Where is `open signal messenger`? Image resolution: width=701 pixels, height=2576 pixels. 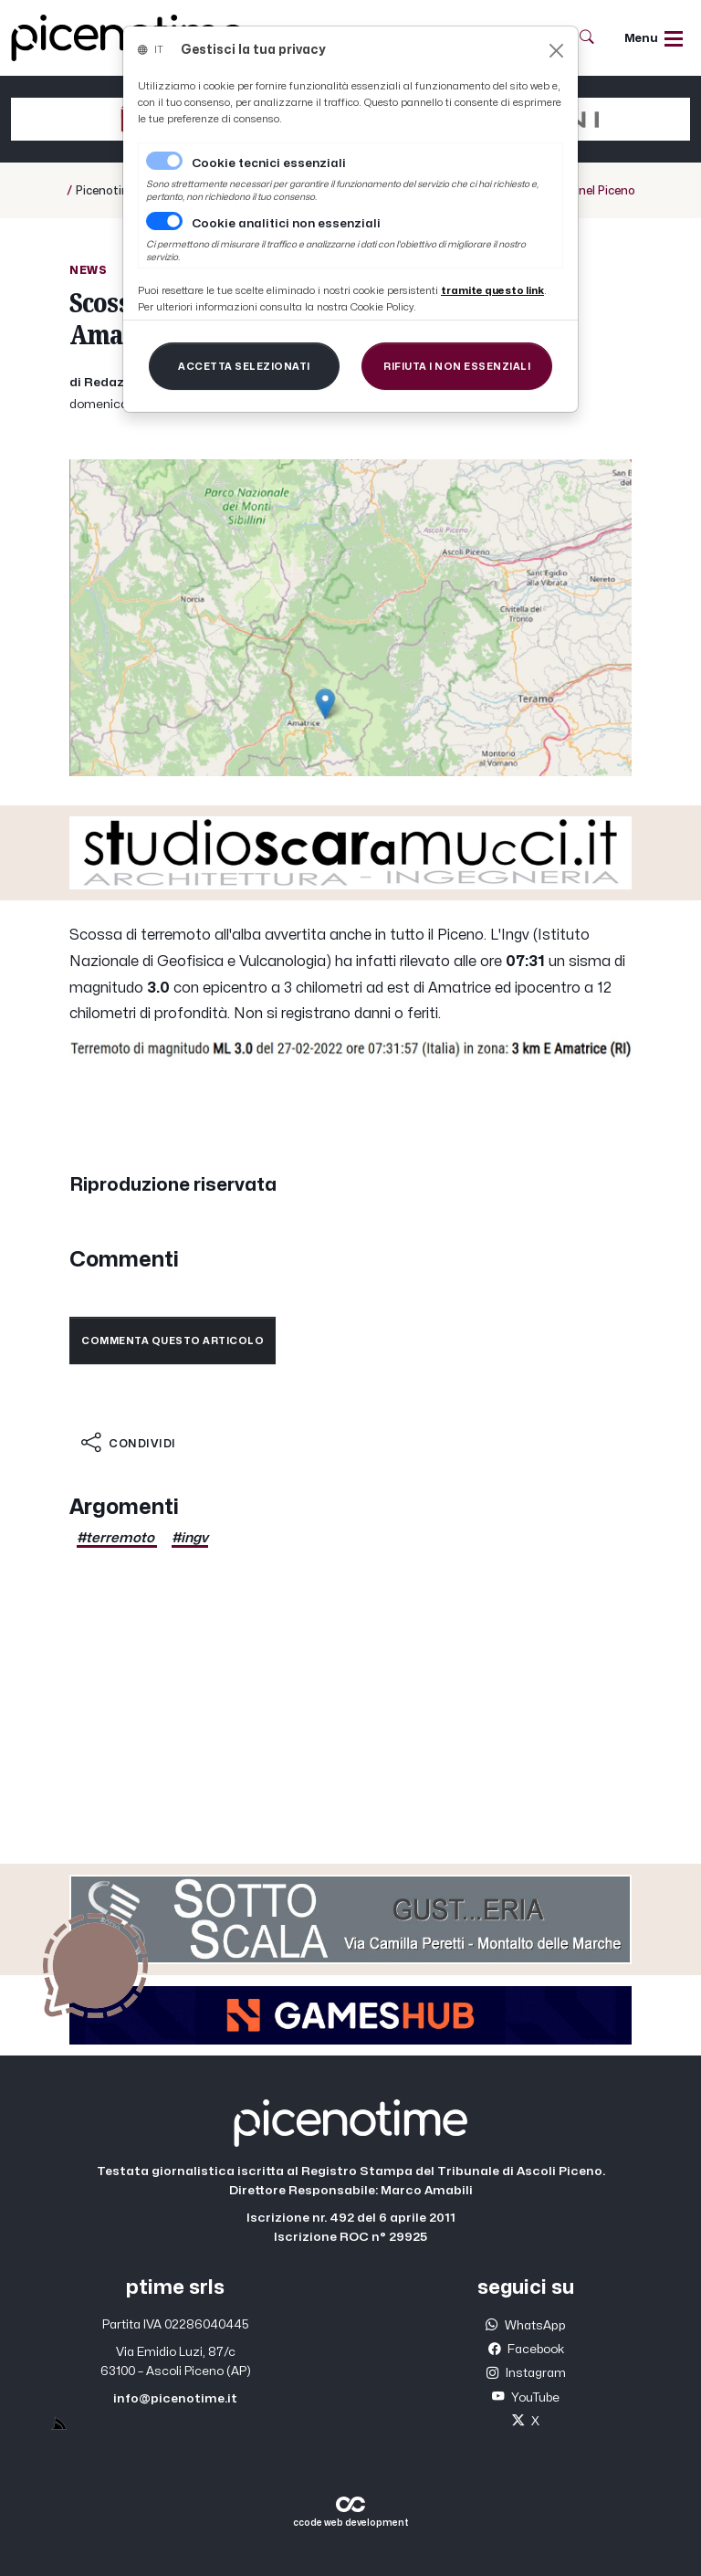
open signal messenger is located at coordinates (95, 1965).